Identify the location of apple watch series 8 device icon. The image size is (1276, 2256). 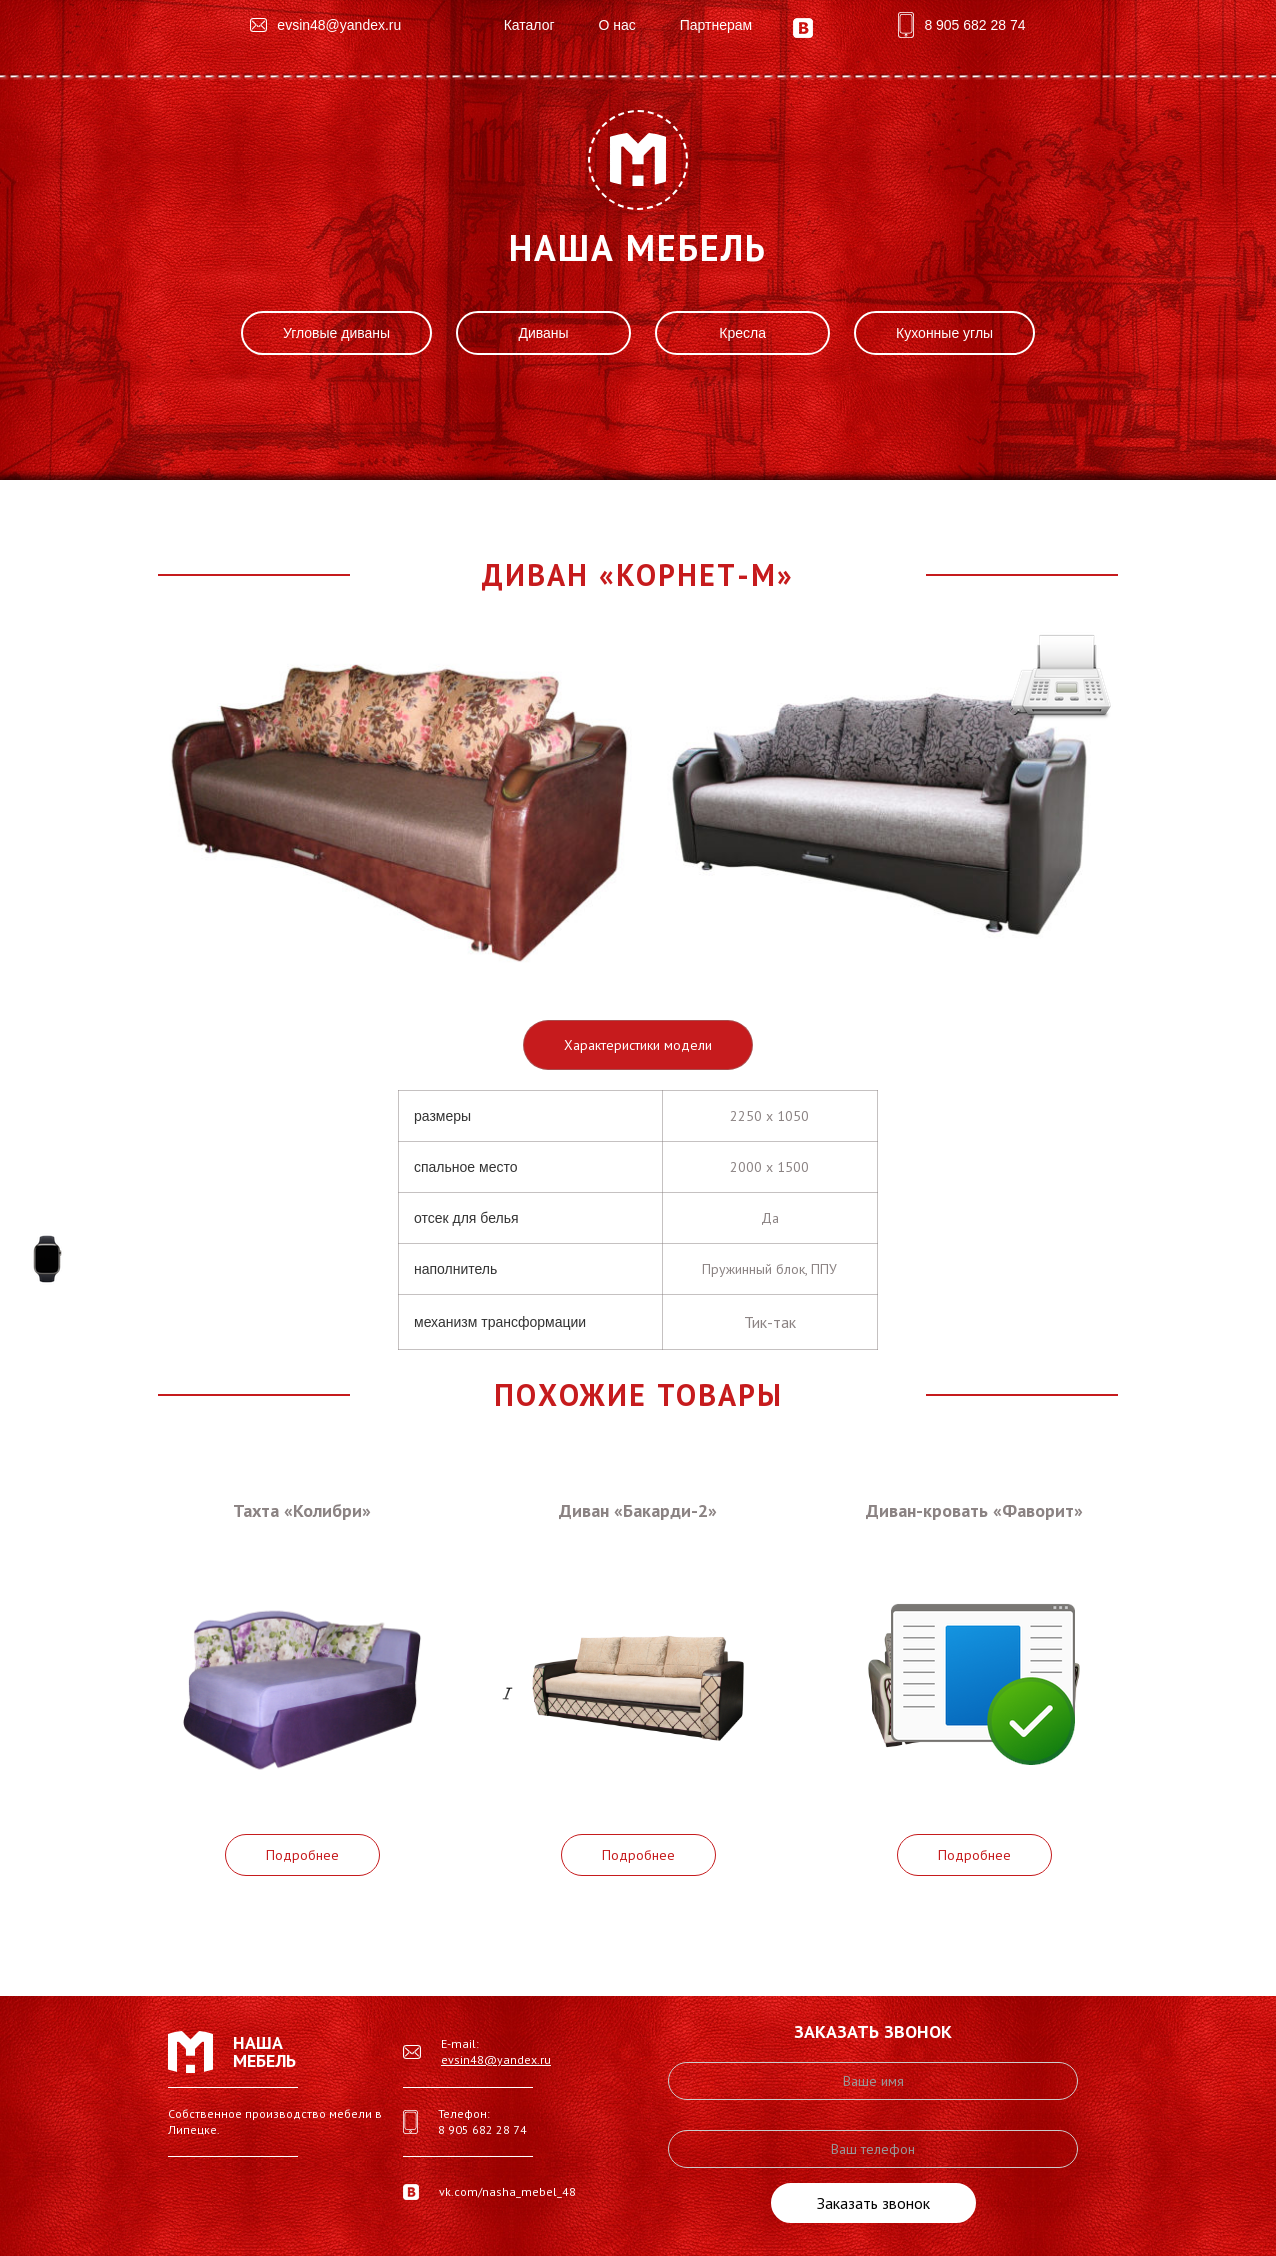
(47, 1259).